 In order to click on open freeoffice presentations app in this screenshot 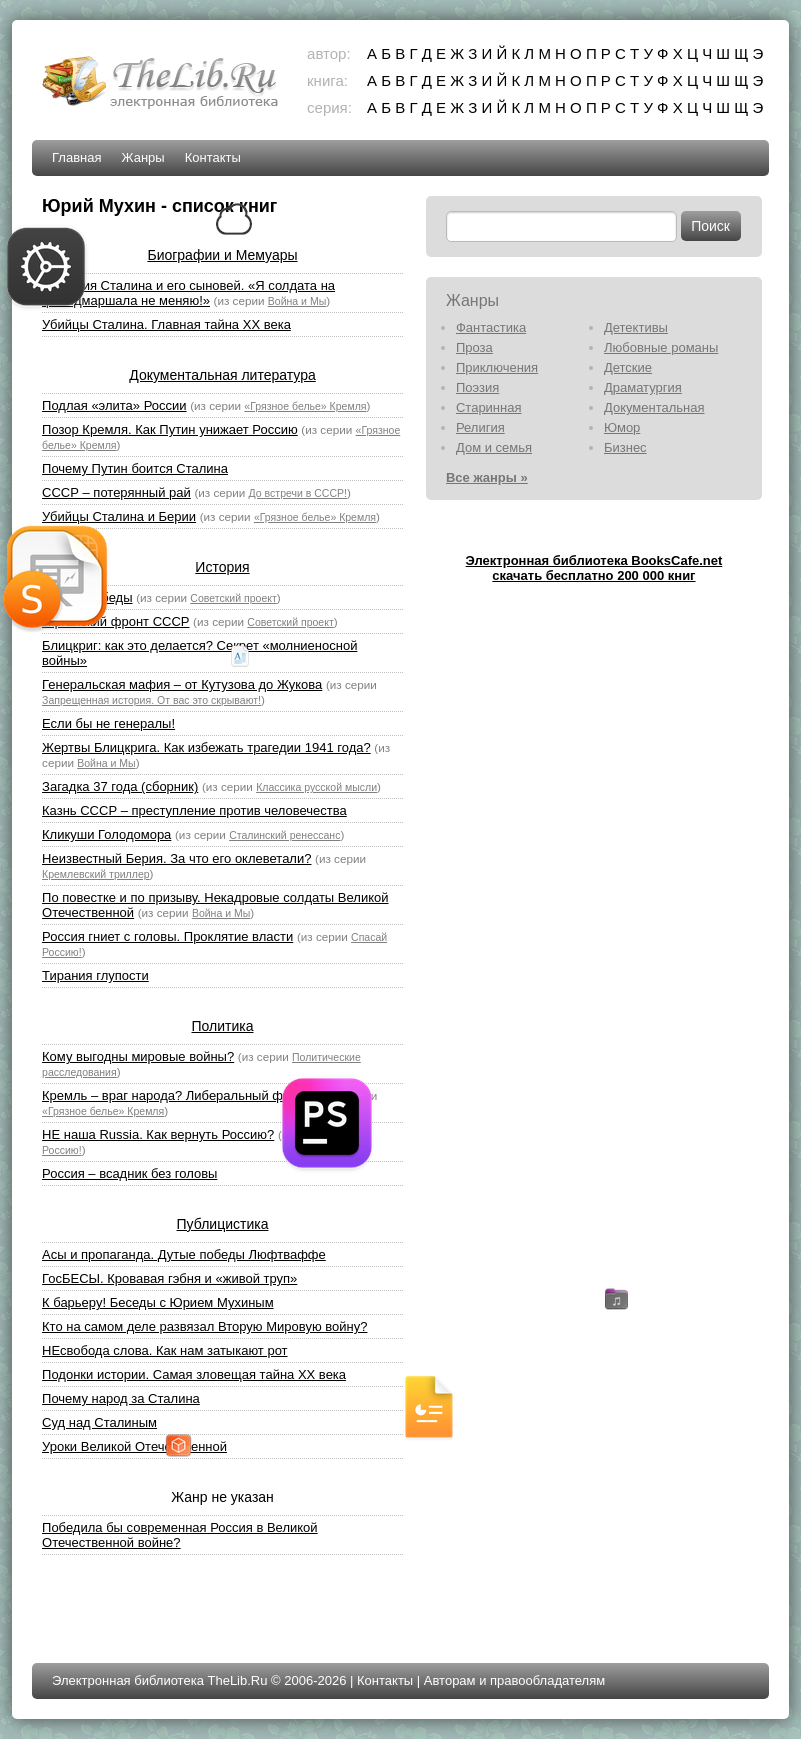, I will do `click(57, 576)`.